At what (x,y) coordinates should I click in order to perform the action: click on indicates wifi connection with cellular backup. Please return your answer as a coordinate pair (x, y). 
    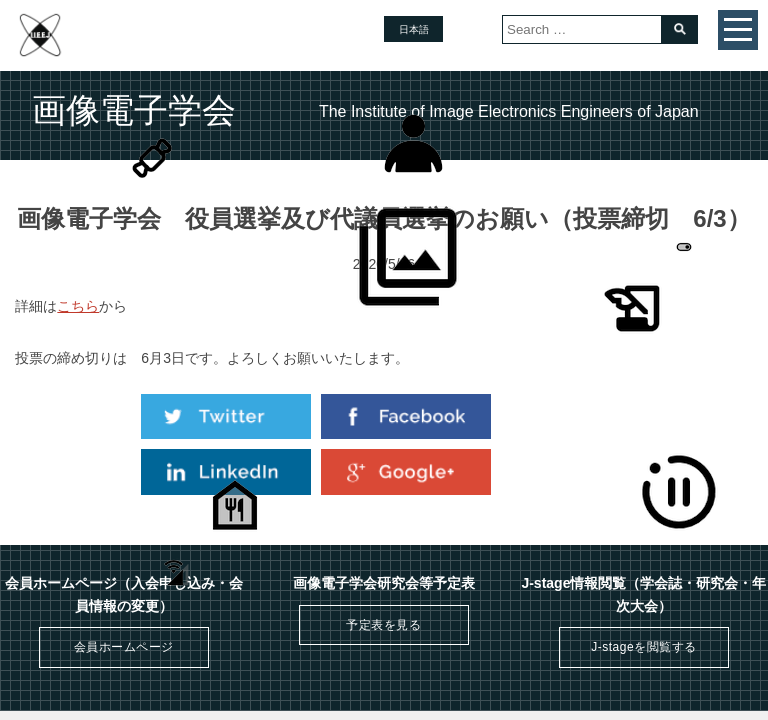
    Looking at the image, I should click on (175, 572).